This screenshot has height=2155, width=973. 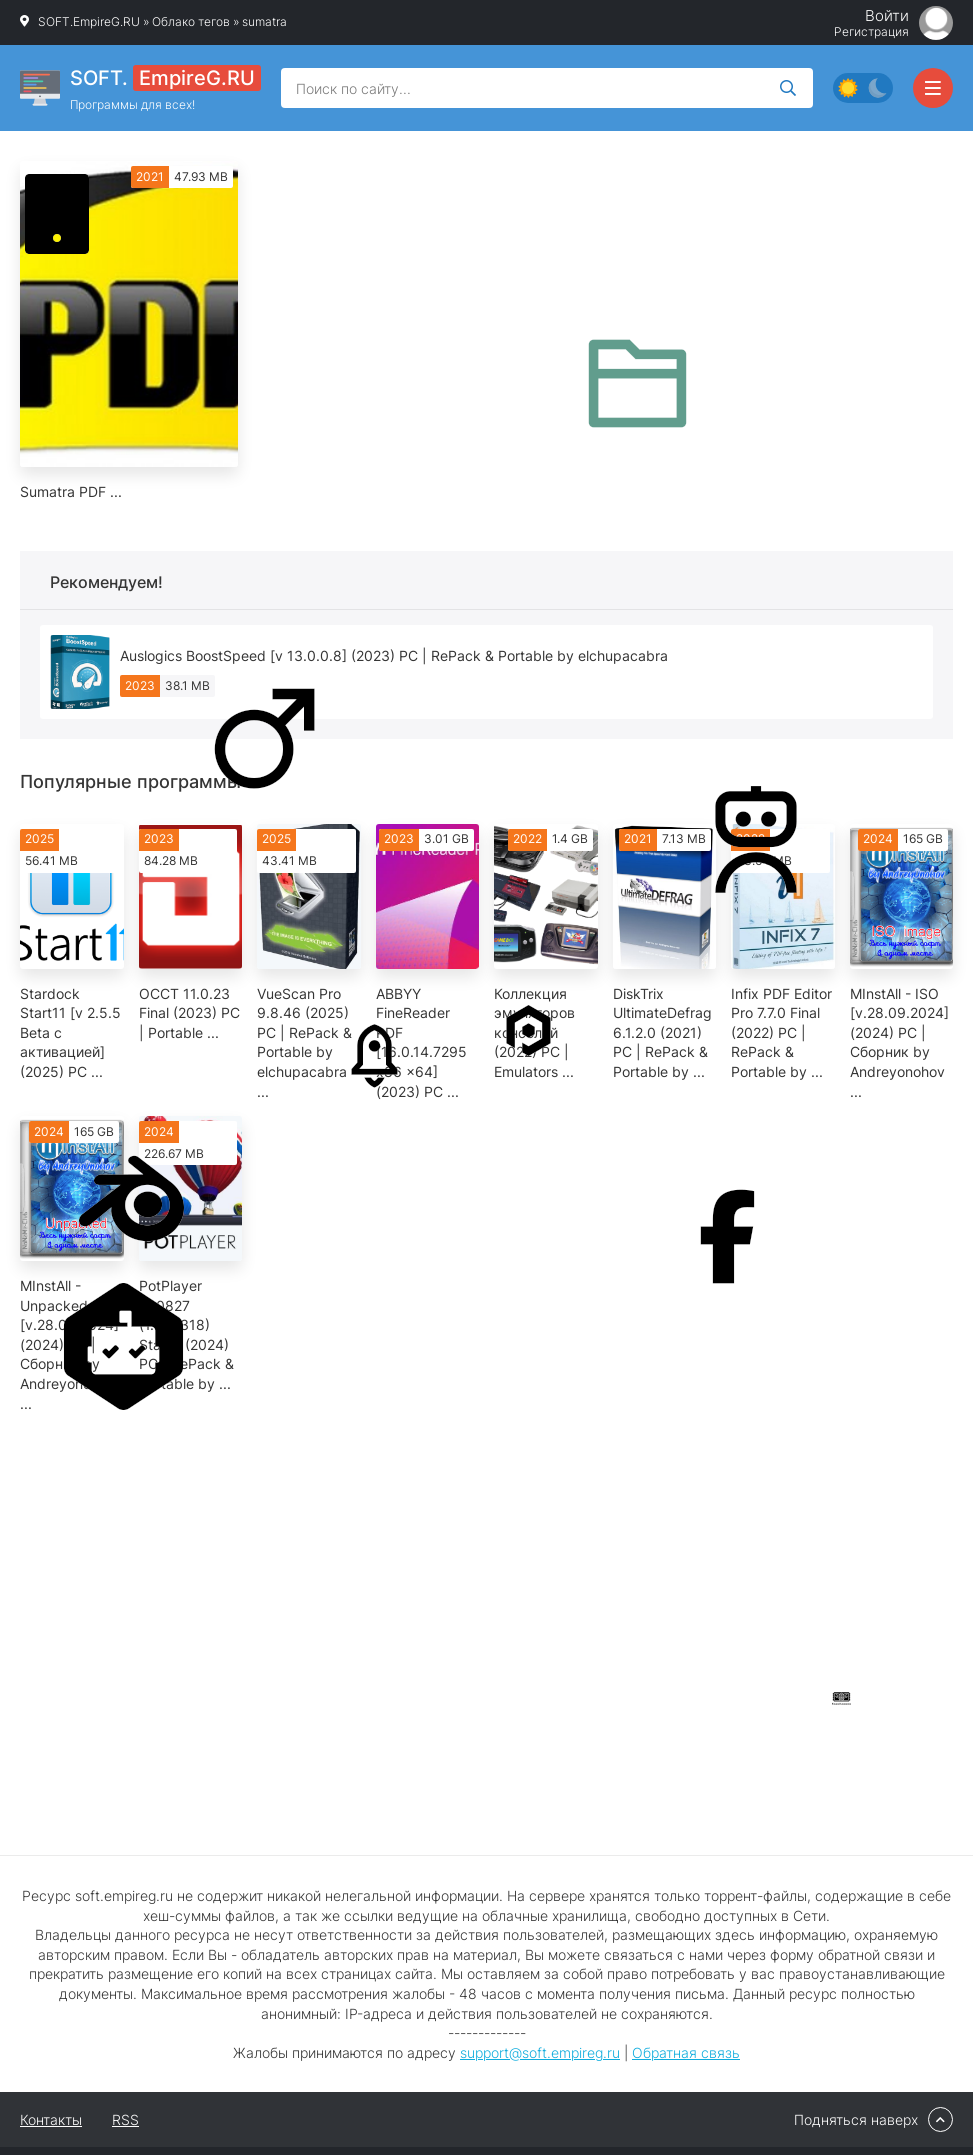 What do you see at coordinates (841, 1698) in the screenshot?
I see `access FareHarbor booking services` at bounding box center [841, 1698].